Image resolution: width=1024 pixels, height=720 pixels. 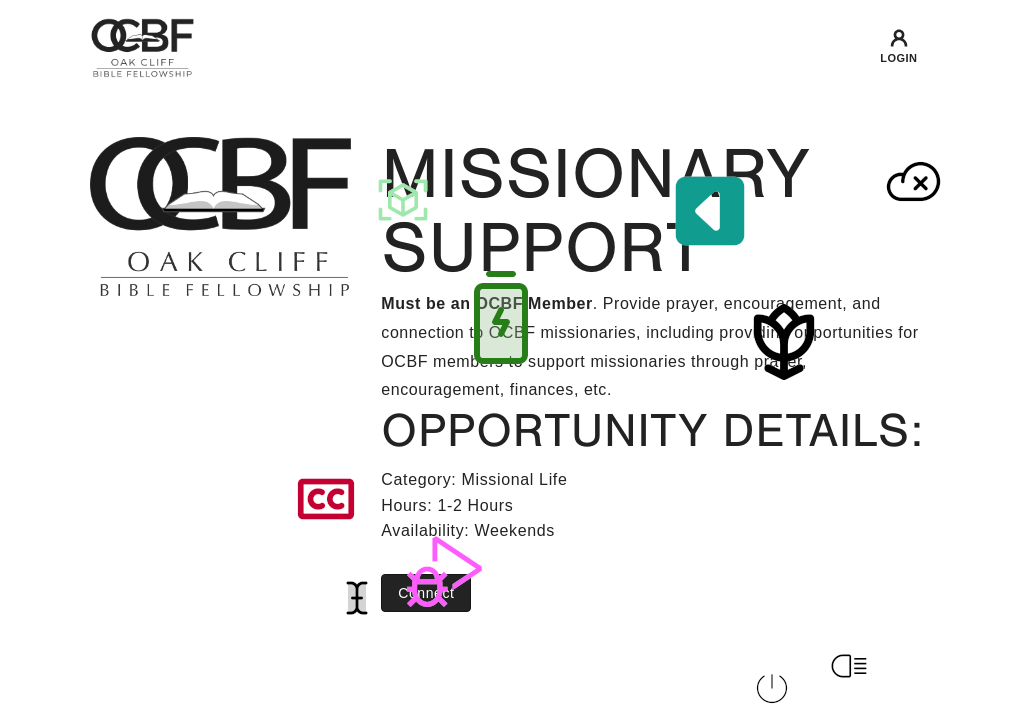 What do you see at coordinates (447, 566) in the screenshot?
I see `start debugging session` at bounding box center [447, 566].